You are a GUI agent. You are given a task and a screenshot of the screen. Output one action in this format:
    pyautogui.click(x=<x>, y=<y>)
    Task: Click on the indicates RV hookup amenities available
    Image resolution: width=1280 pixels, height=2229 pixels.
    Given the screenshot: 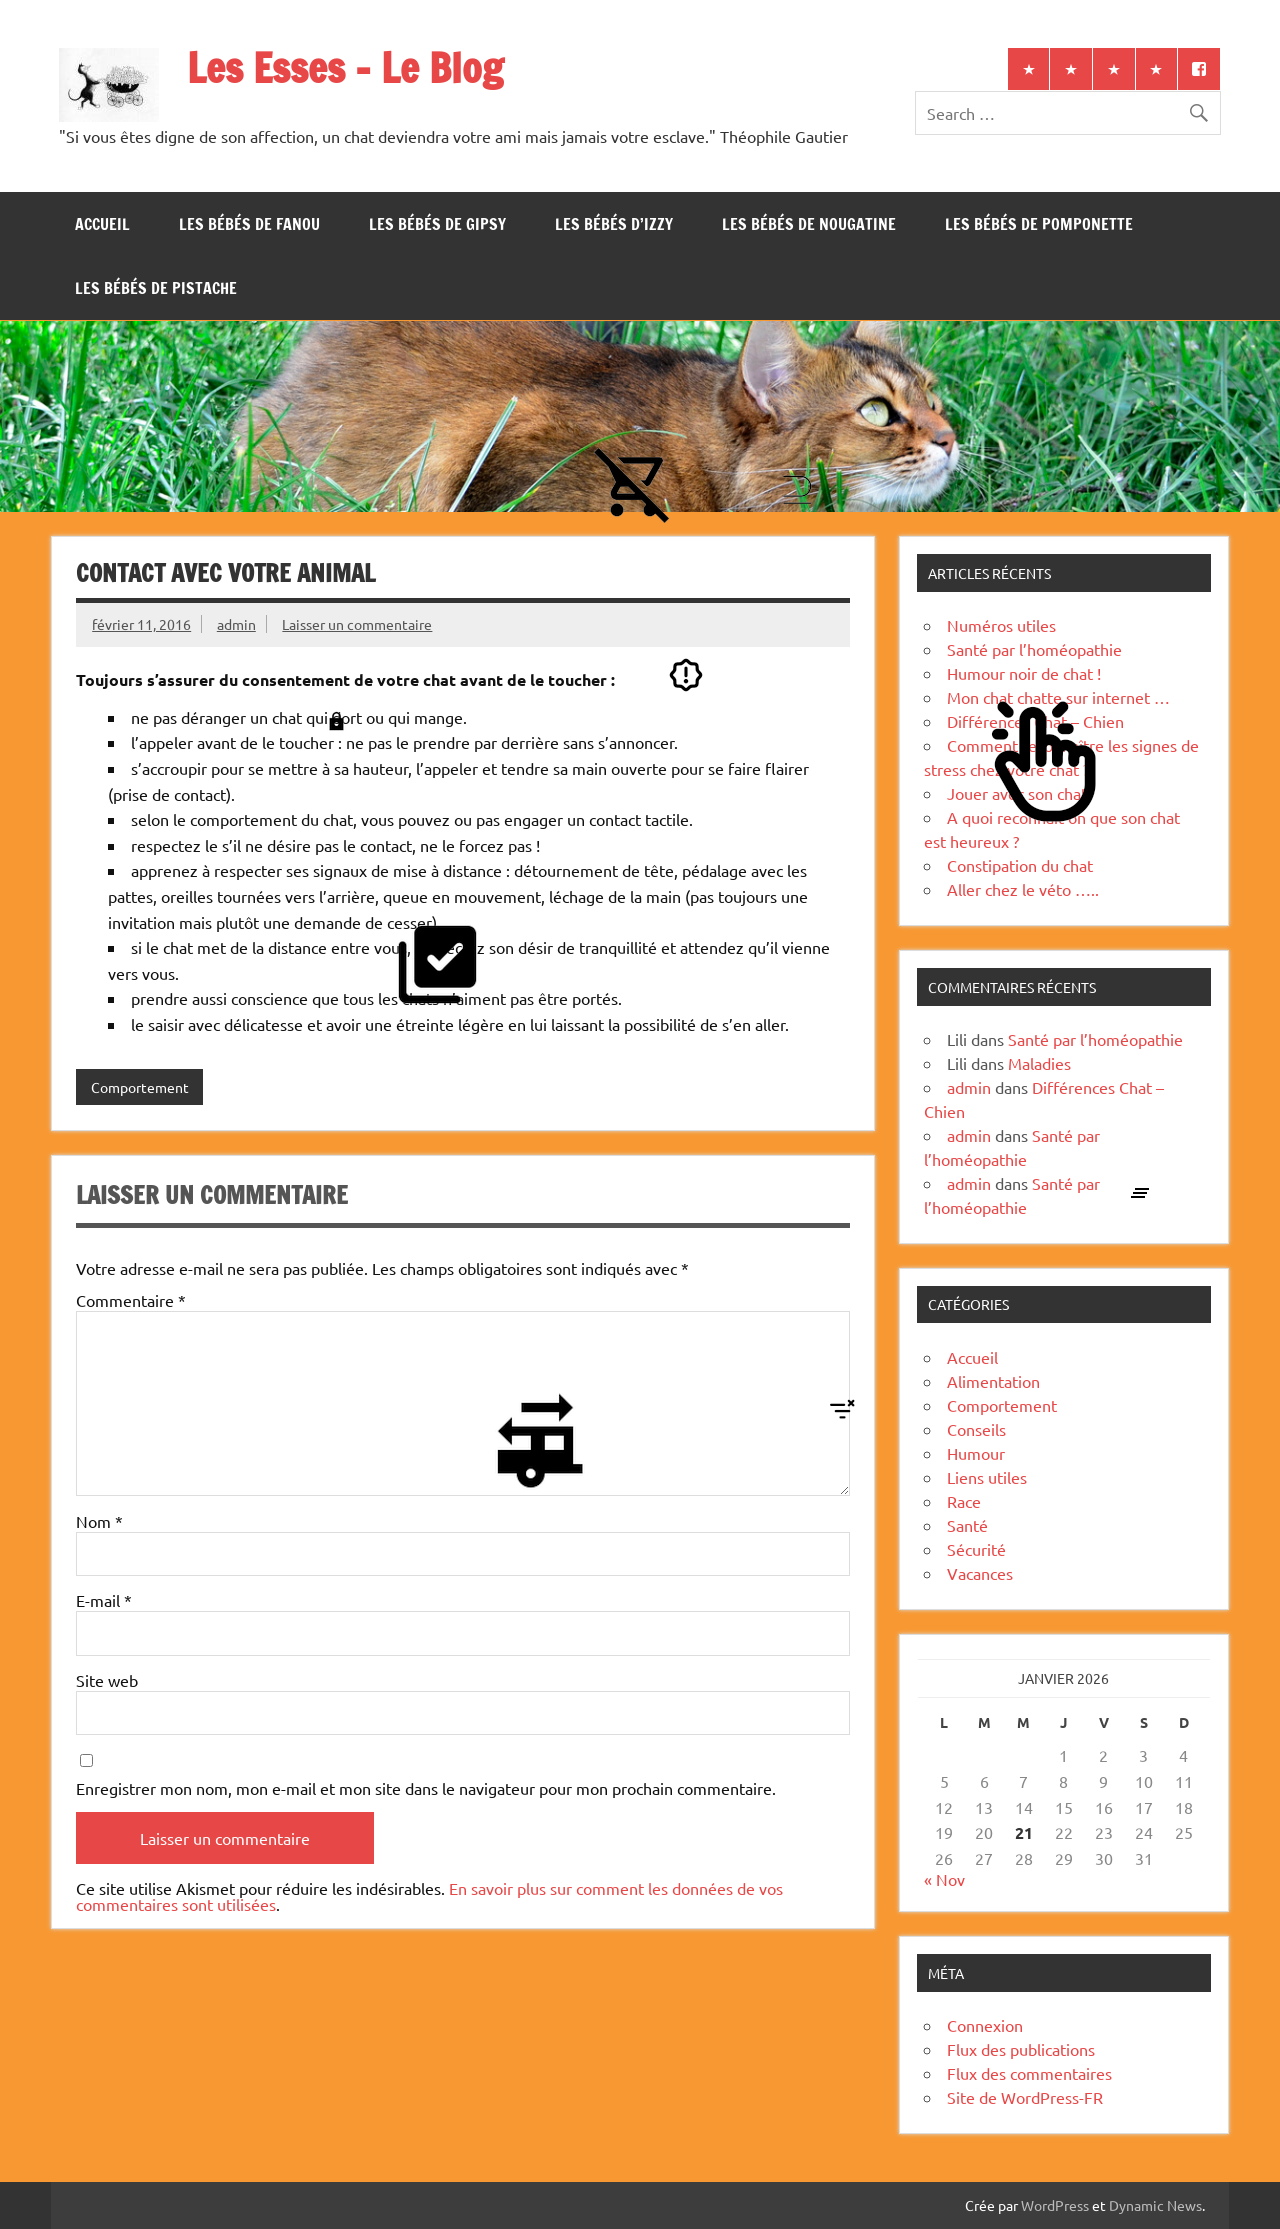 What is the action you would take?
    pyautogui.click(x=535, y=1440)
    